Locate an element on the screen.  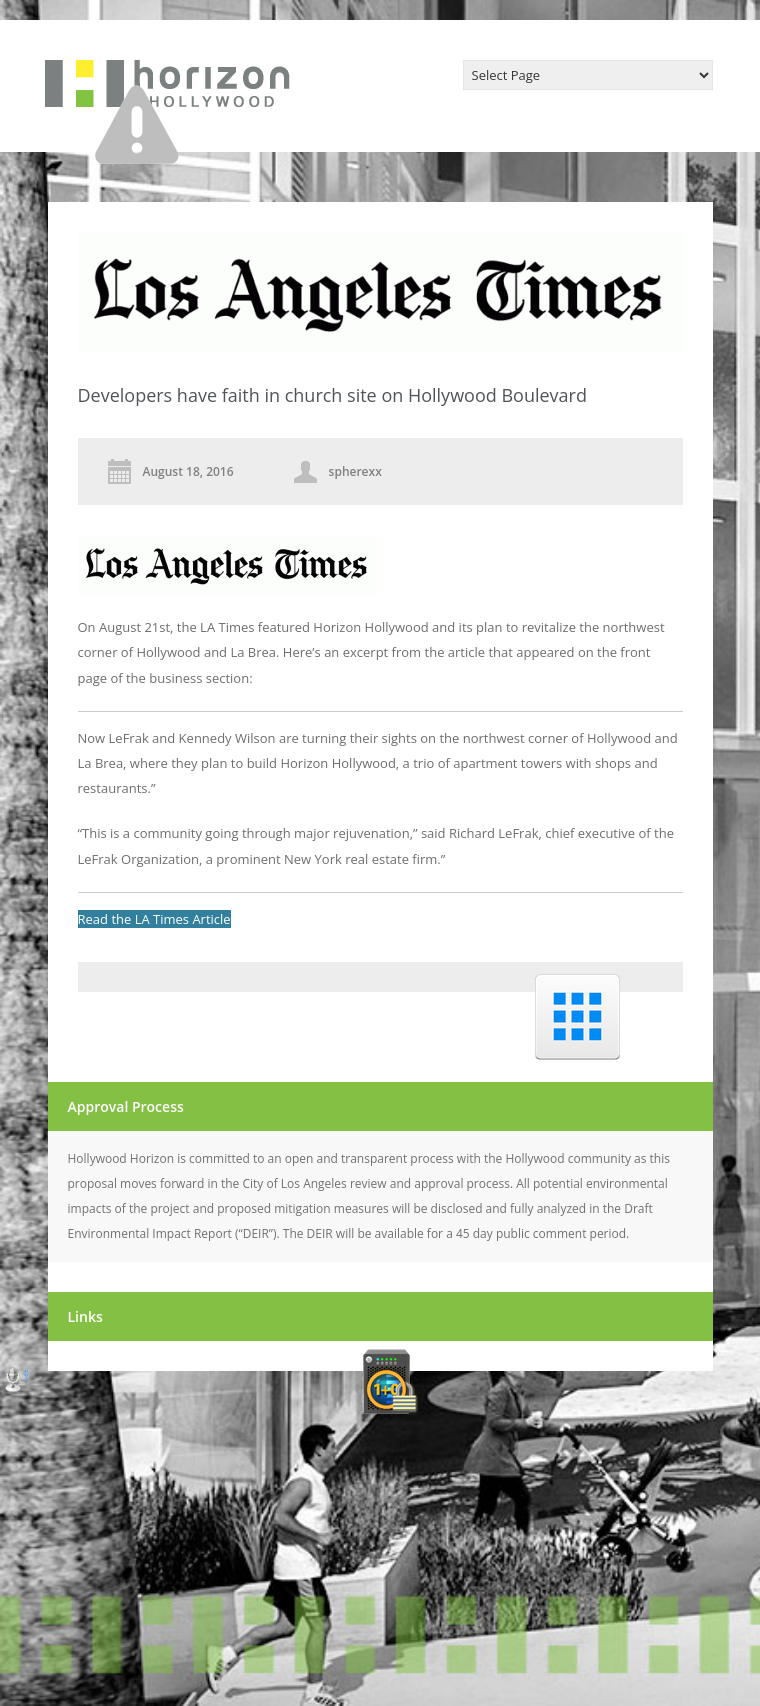
microphone input level is high is located at coordinates (17, 1380).